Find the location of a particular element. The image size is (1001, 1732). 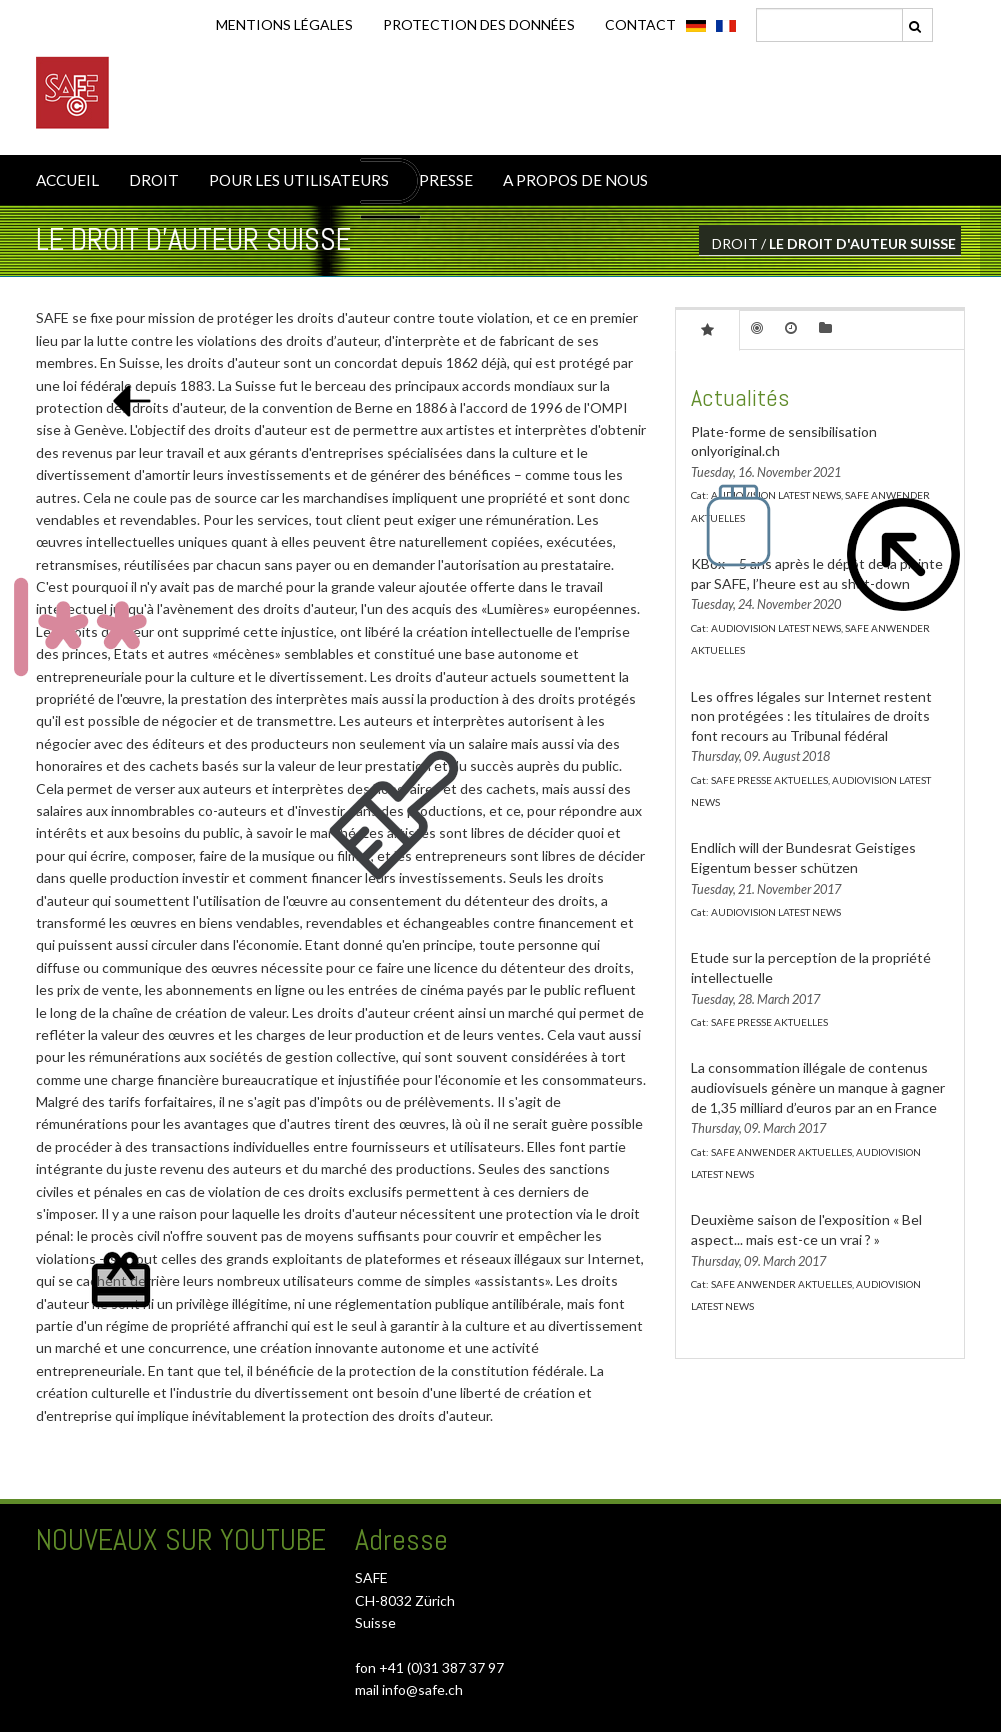

navigate back to previous screen is located at coordinates (903, 554).